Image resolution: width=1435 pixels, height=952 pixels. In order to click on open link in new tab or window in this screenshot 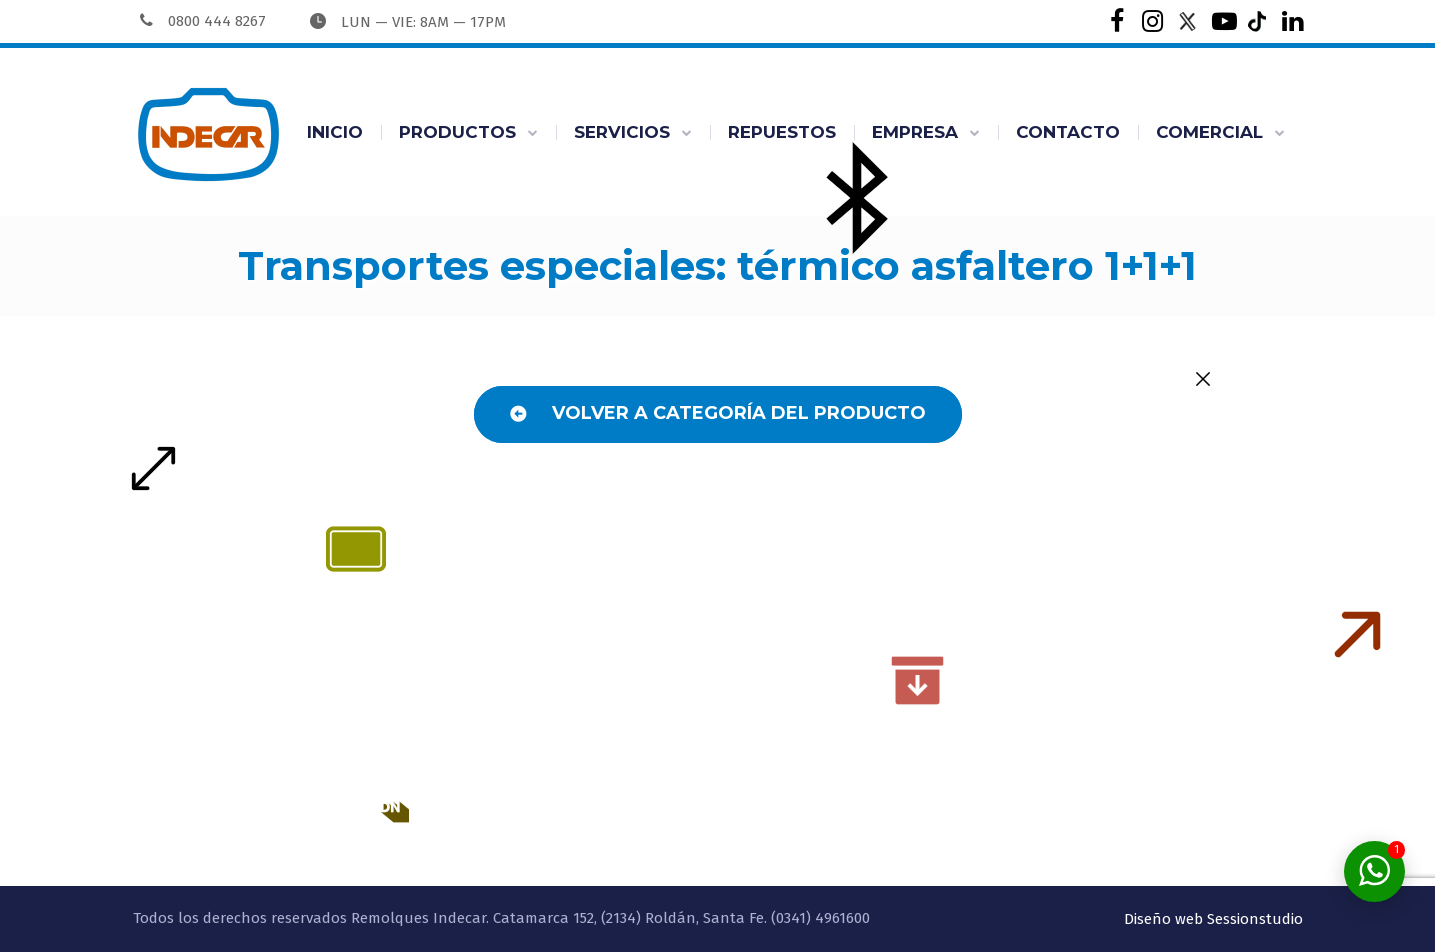, I will do `click(1357, 634)`.